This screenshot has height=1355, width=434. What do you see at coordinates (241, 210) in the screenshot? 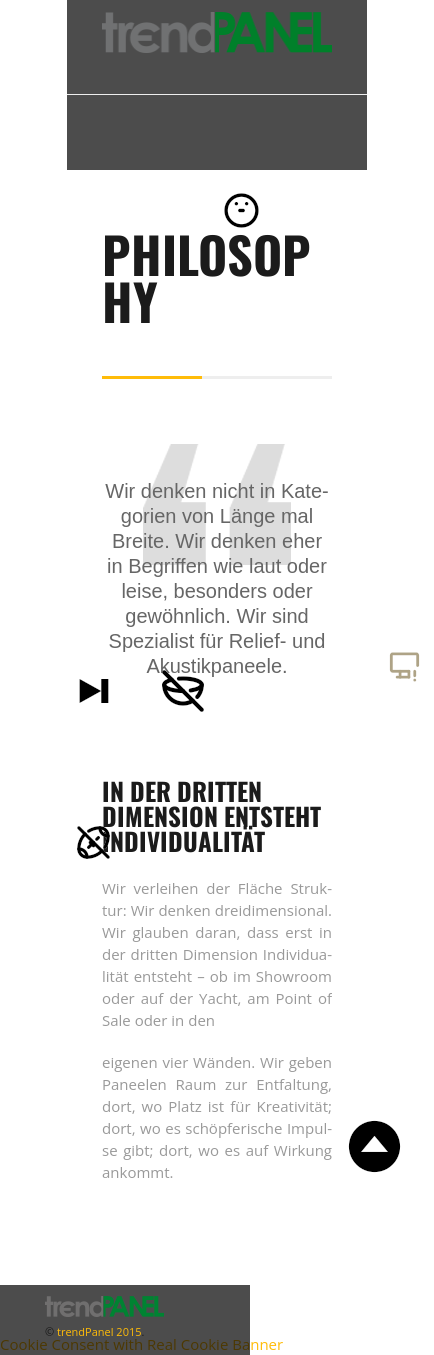
I see `indicates looking up or searching for information` at bounding box center [241, 210].